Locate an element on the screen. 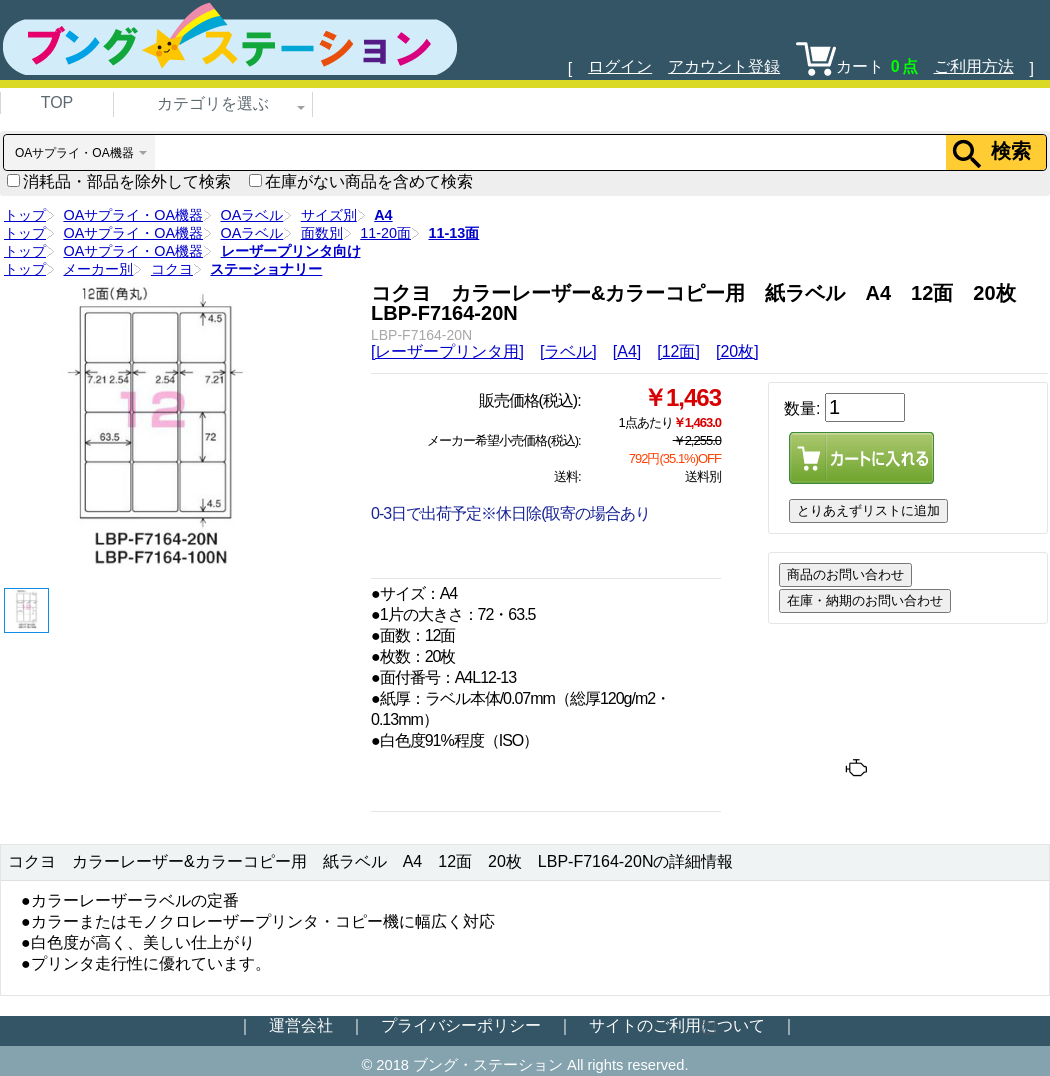 The width and height of the screenshot is (1050, 1076). insert a code block or snippet is located at coordinates (709, 1028).